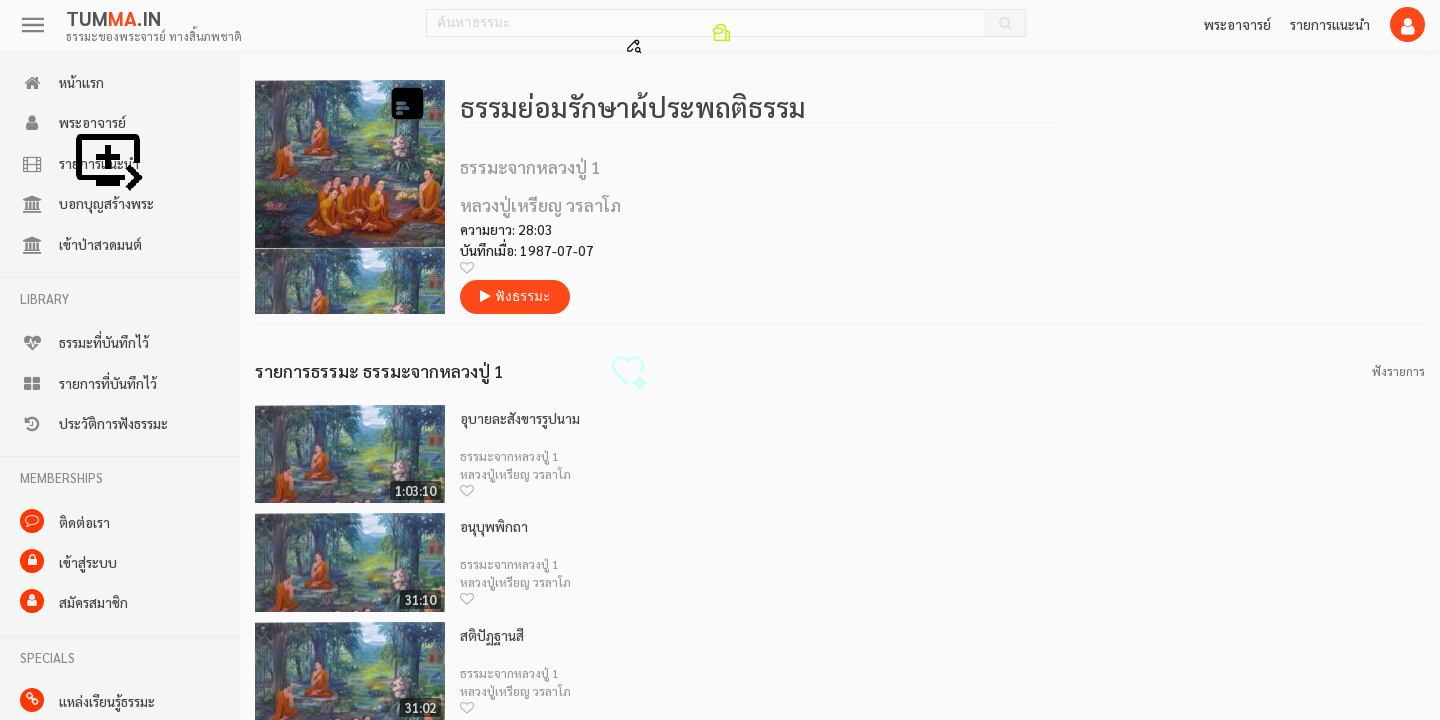 This screenshot has height=720, width=1440. What do you see at coordinates (108, 160) in the screenshot?
I see `add to play next in queue` at bounding box center [108, 160].